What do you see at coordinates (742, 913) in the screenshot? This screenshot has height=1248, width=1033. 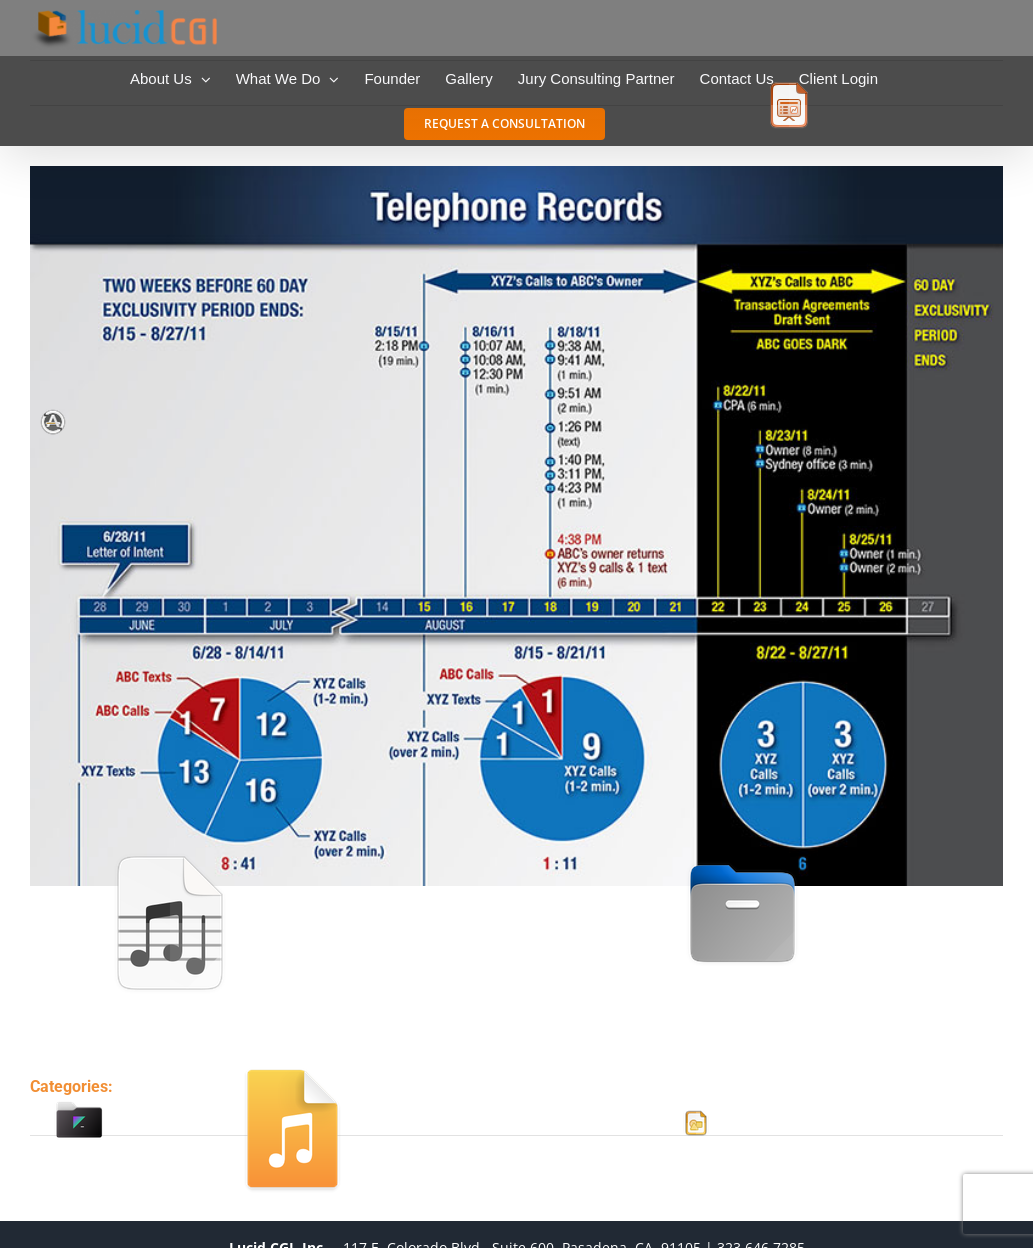 I see `open the nautilus file manager` at bounding box center [742, 913].